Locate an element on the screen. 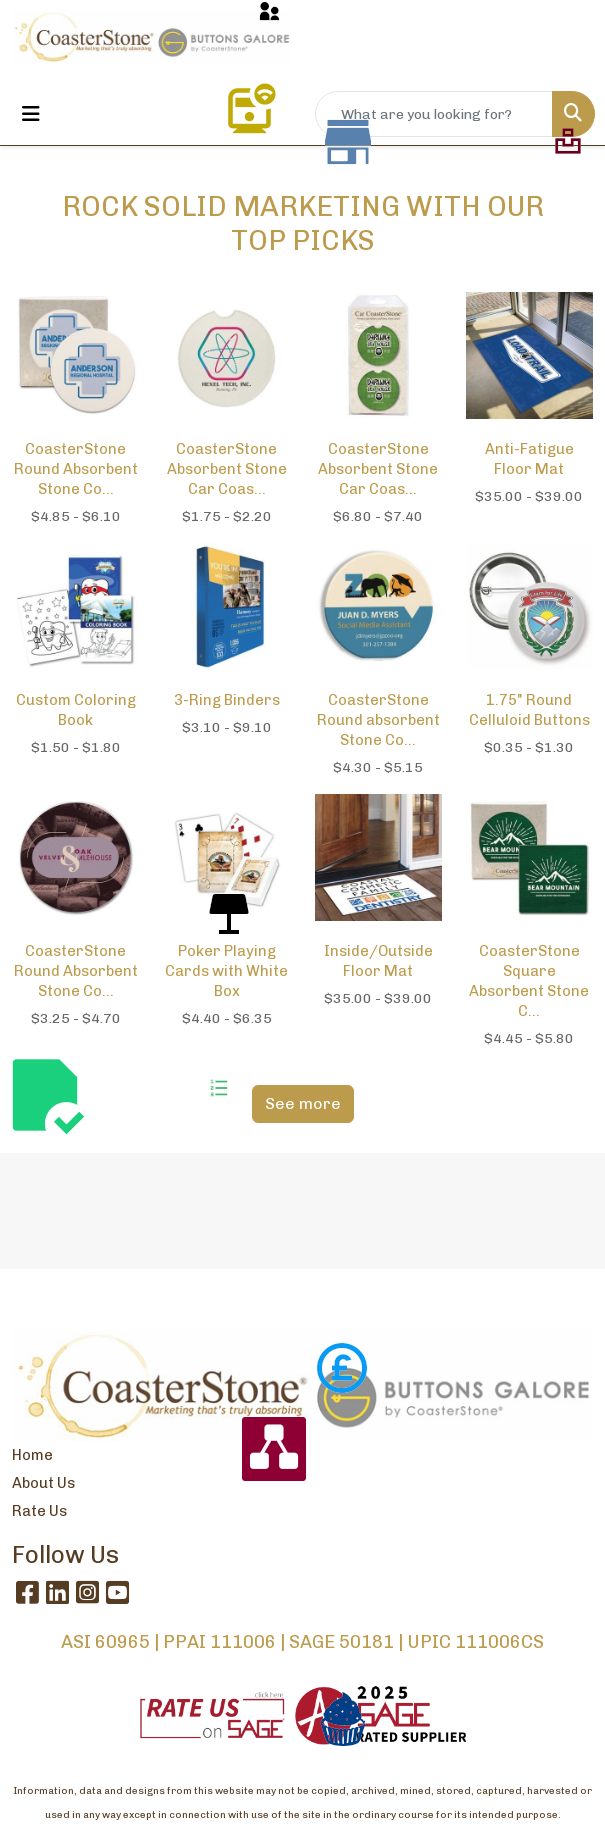 Image resolution: width=605 pixels, height=1832 pixels. open diagrams.net application is located at coordinates (274, 1449).